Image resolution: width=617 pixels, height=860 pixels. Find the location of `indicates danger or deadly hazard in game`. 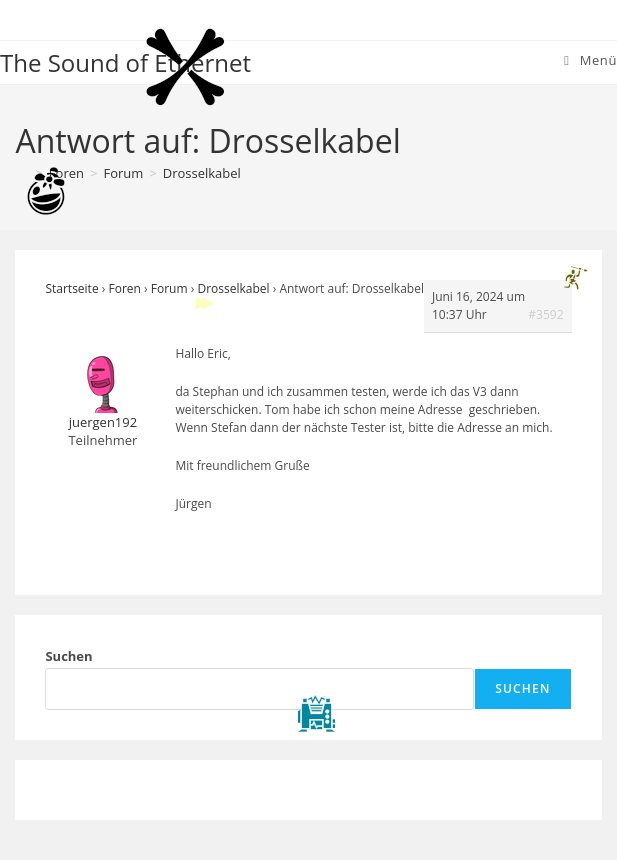

indicates danger or deadly hazard in game is located at coordinates (185, 67).